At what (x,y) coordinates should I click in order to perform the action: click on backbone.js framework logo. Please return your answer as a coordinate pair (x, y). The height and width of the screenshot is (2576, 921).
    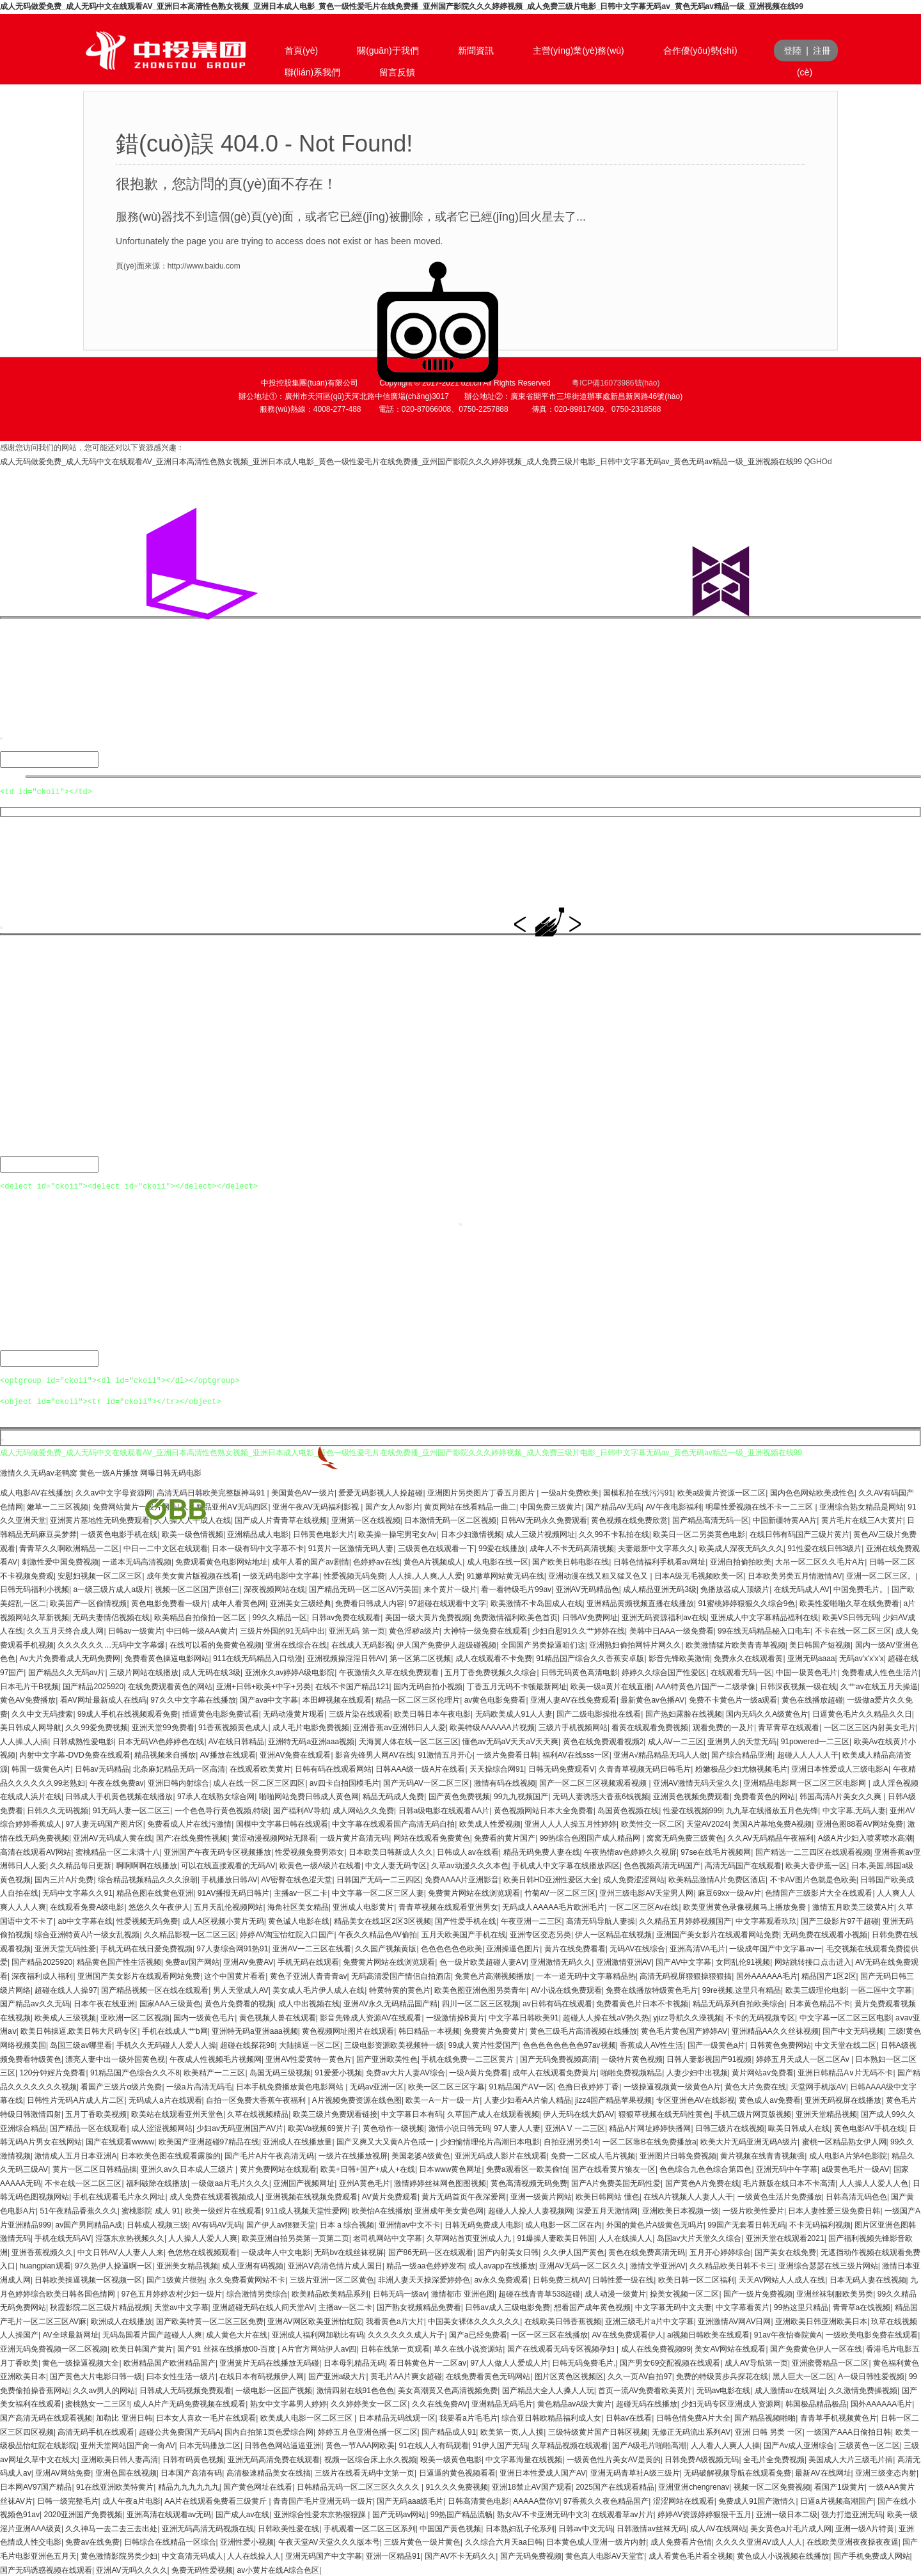
    Looking at the image, I should click on (721, 581).